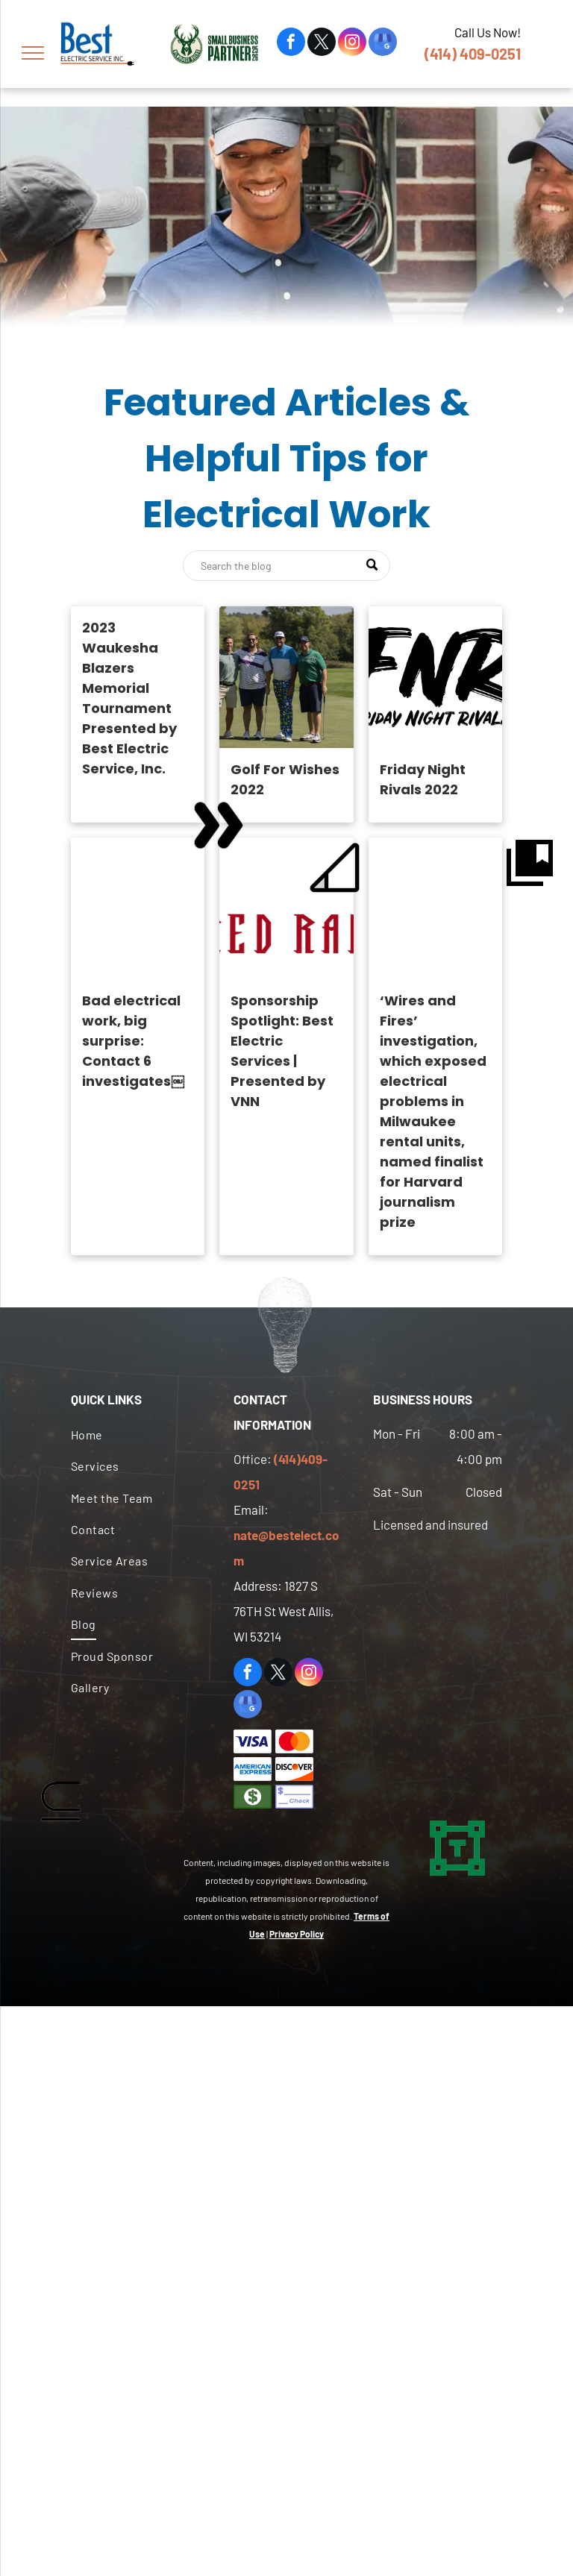 The image size is (573, 2576). Describe the element at coordinates (62, 1800) in the screenshot. I see `indicates a subset relationship in mathematical or set operations` at that location.